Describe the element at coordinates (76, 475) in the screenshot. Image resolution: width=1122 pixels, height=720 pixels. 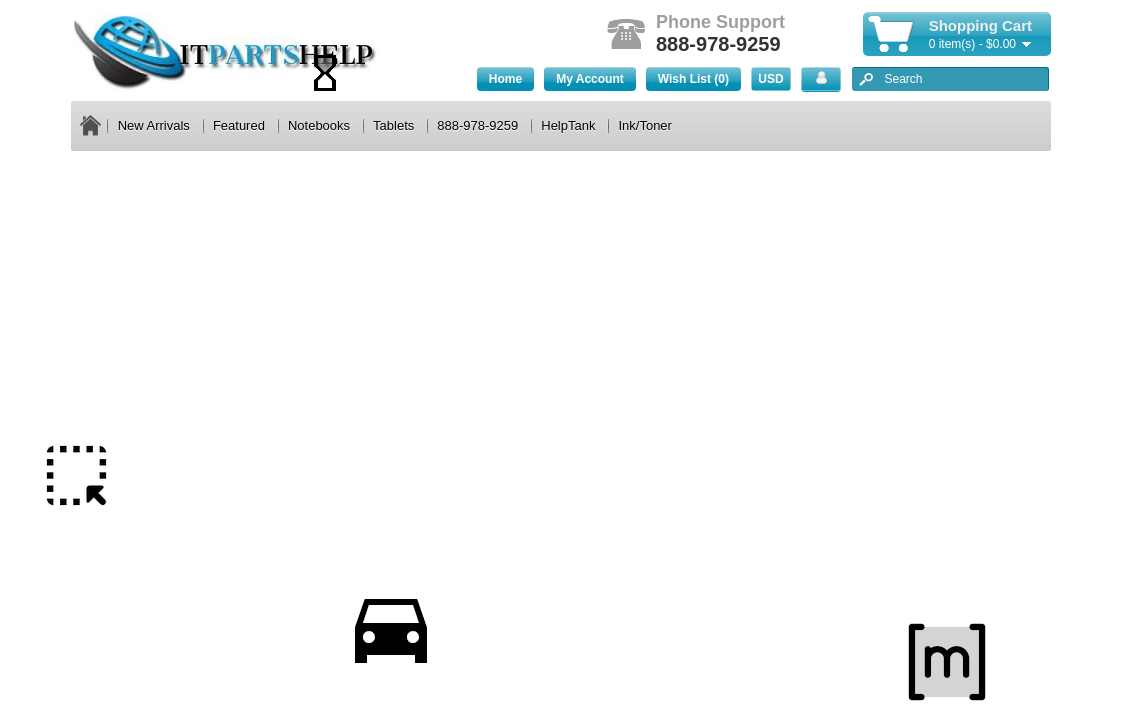
I see `draw a selection area` at that location.